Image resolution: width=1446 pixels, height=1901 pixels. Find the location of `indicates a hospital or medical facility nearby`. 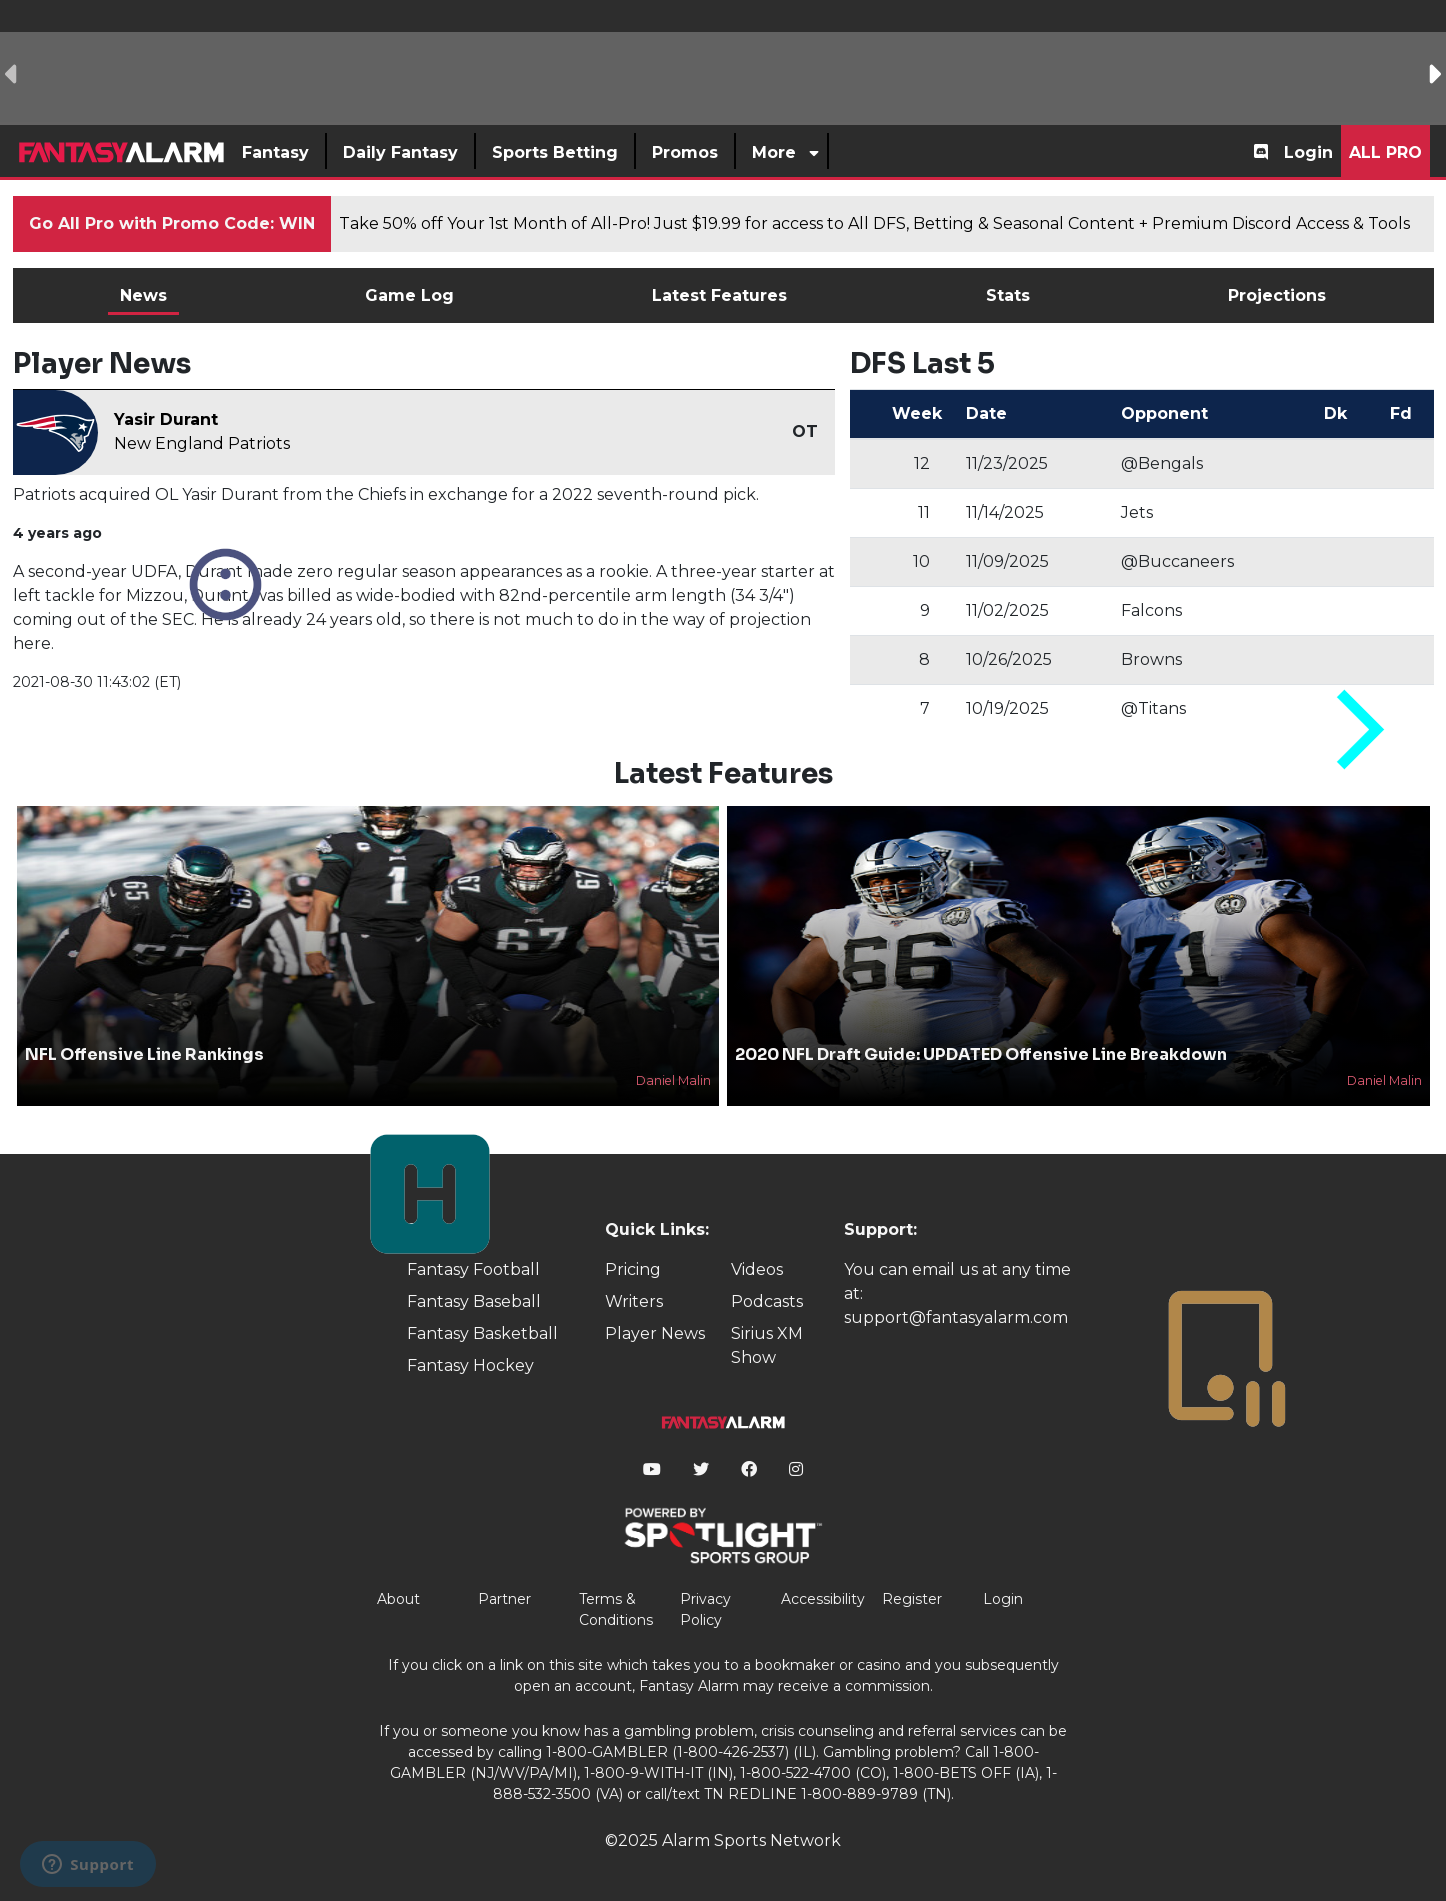

indicates a hospital or medical facility nearby is located at coordinates (430, 1194).